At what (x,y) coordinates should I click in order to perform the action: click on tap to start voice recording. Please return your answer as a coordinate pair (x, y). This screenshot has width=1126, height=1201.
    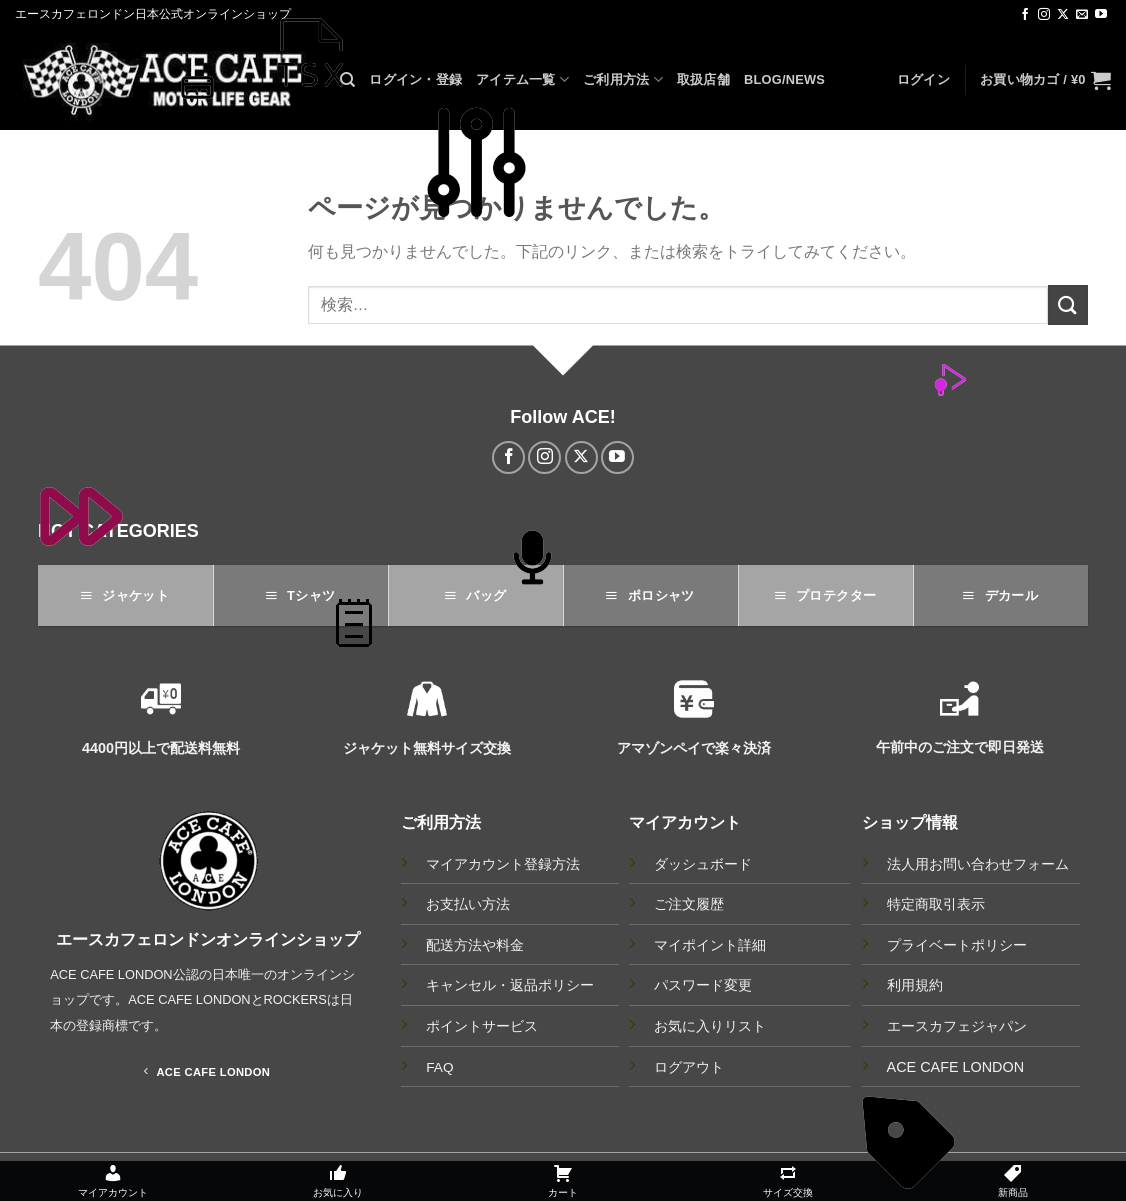
    Looking at the image, I should click on (532, 557).